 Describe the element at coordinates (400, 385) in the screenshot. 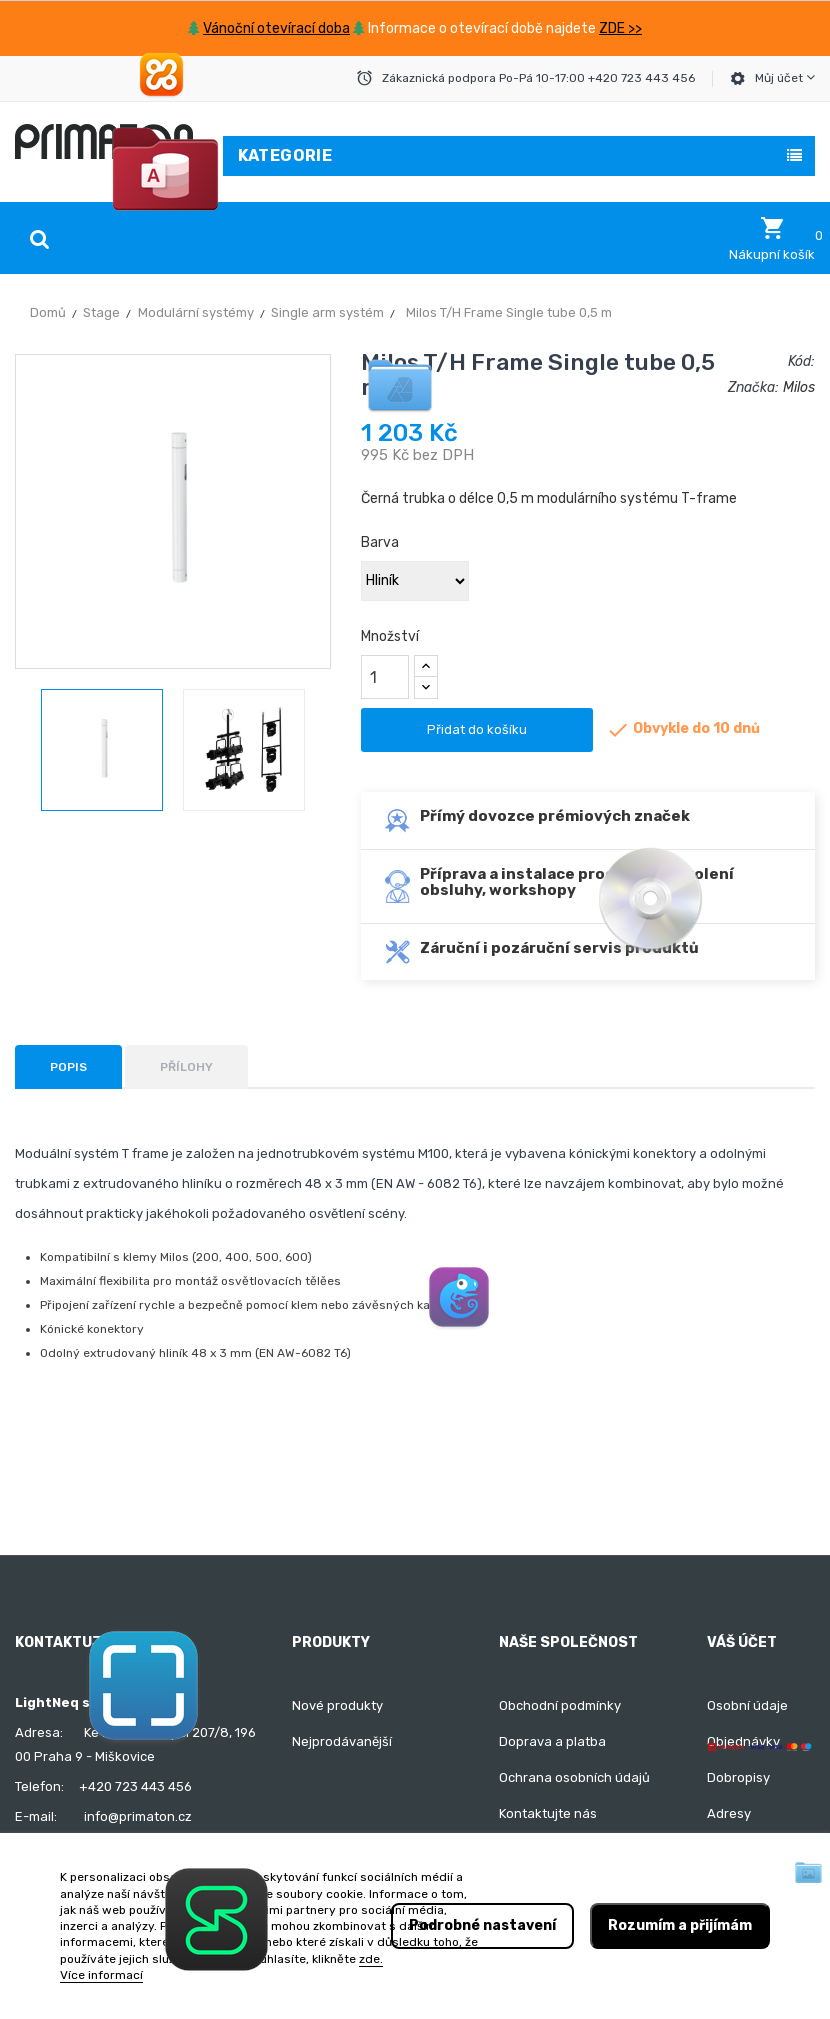

I see `open Affinity Photo project folder` at that location.